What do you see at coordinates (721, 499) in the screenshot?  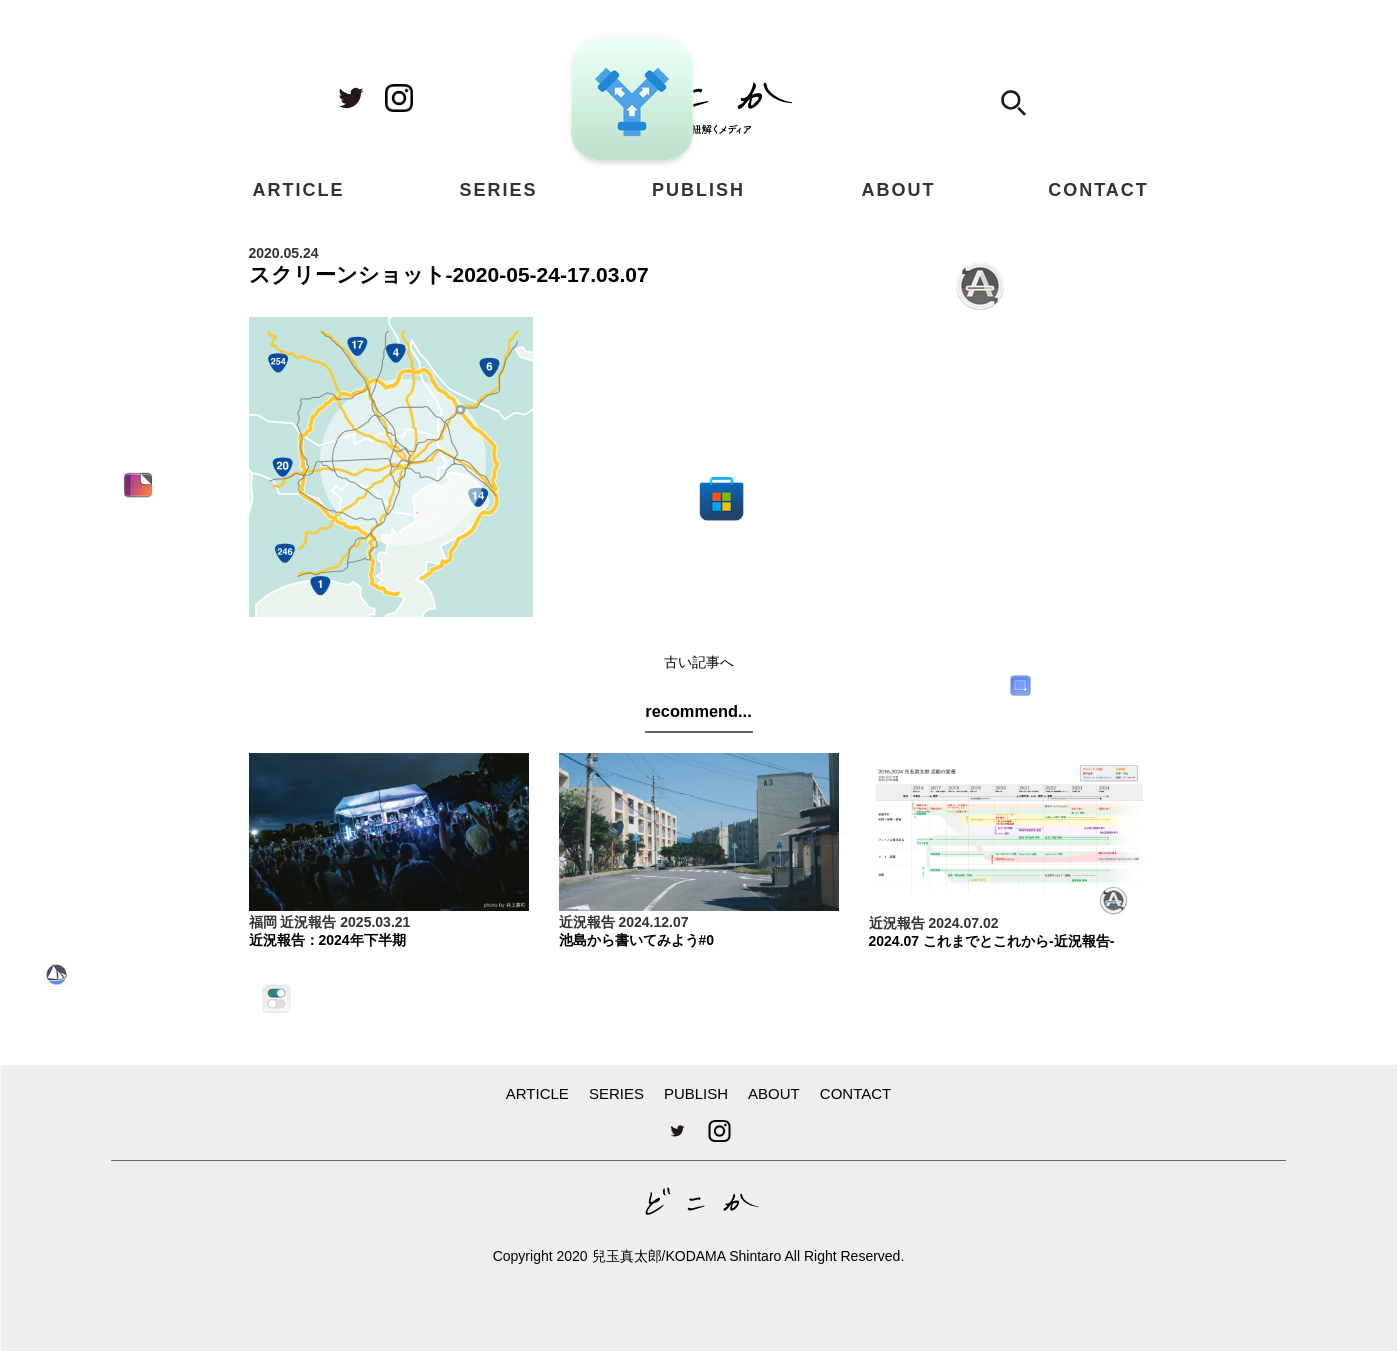 I see `open the Microsoft Store app` at bounding box center [721, 499].